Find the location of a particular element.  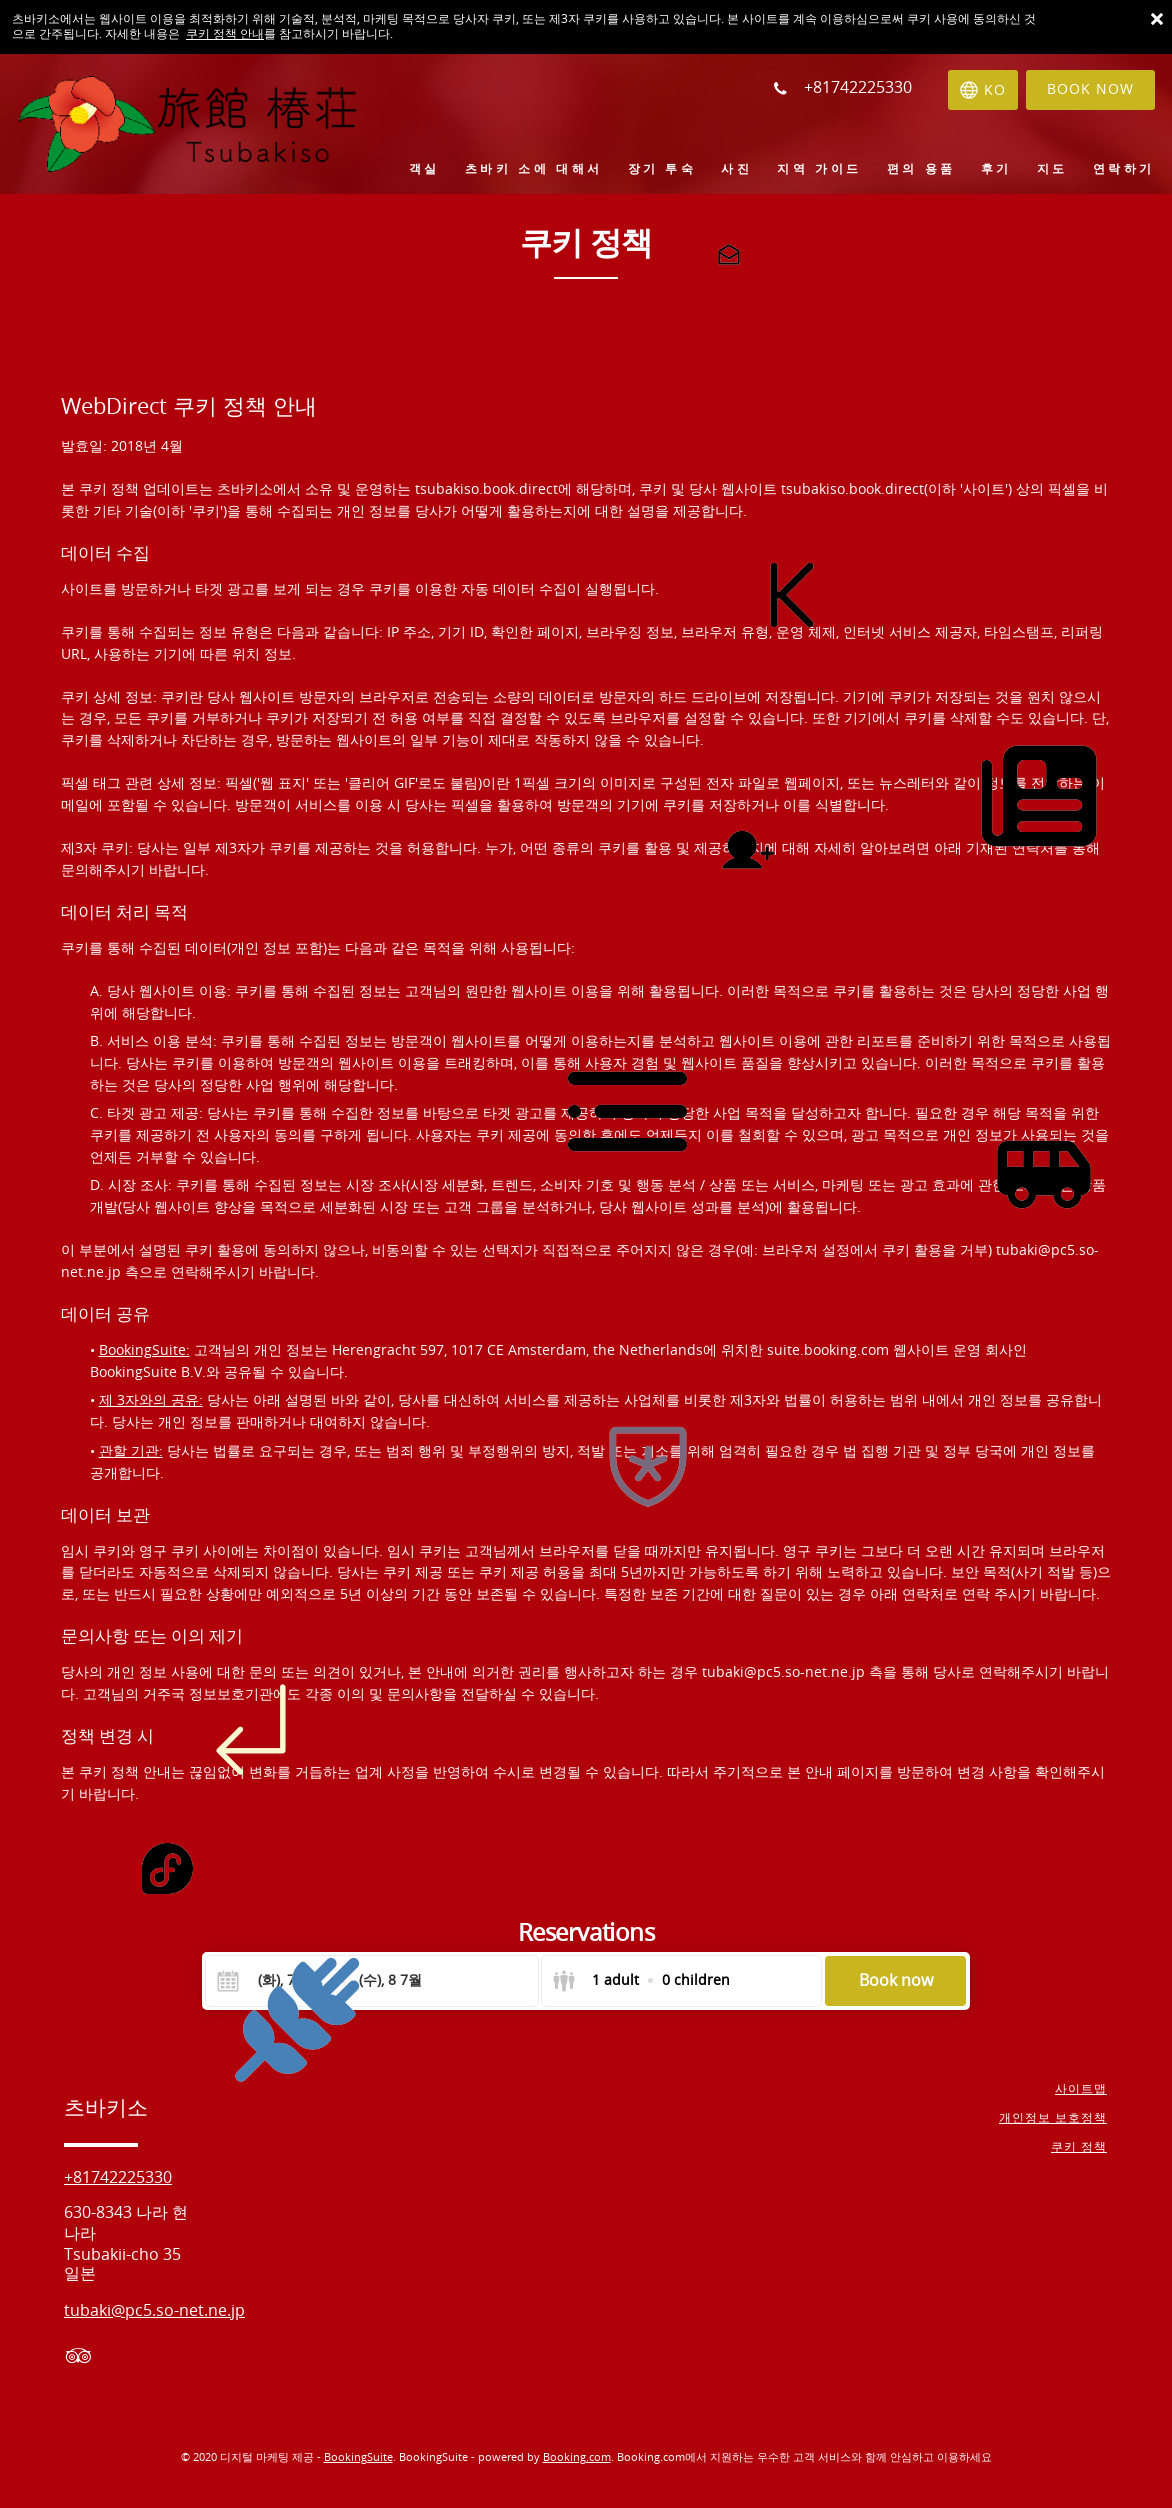

view draft messages is located at coordinates (729, 256).